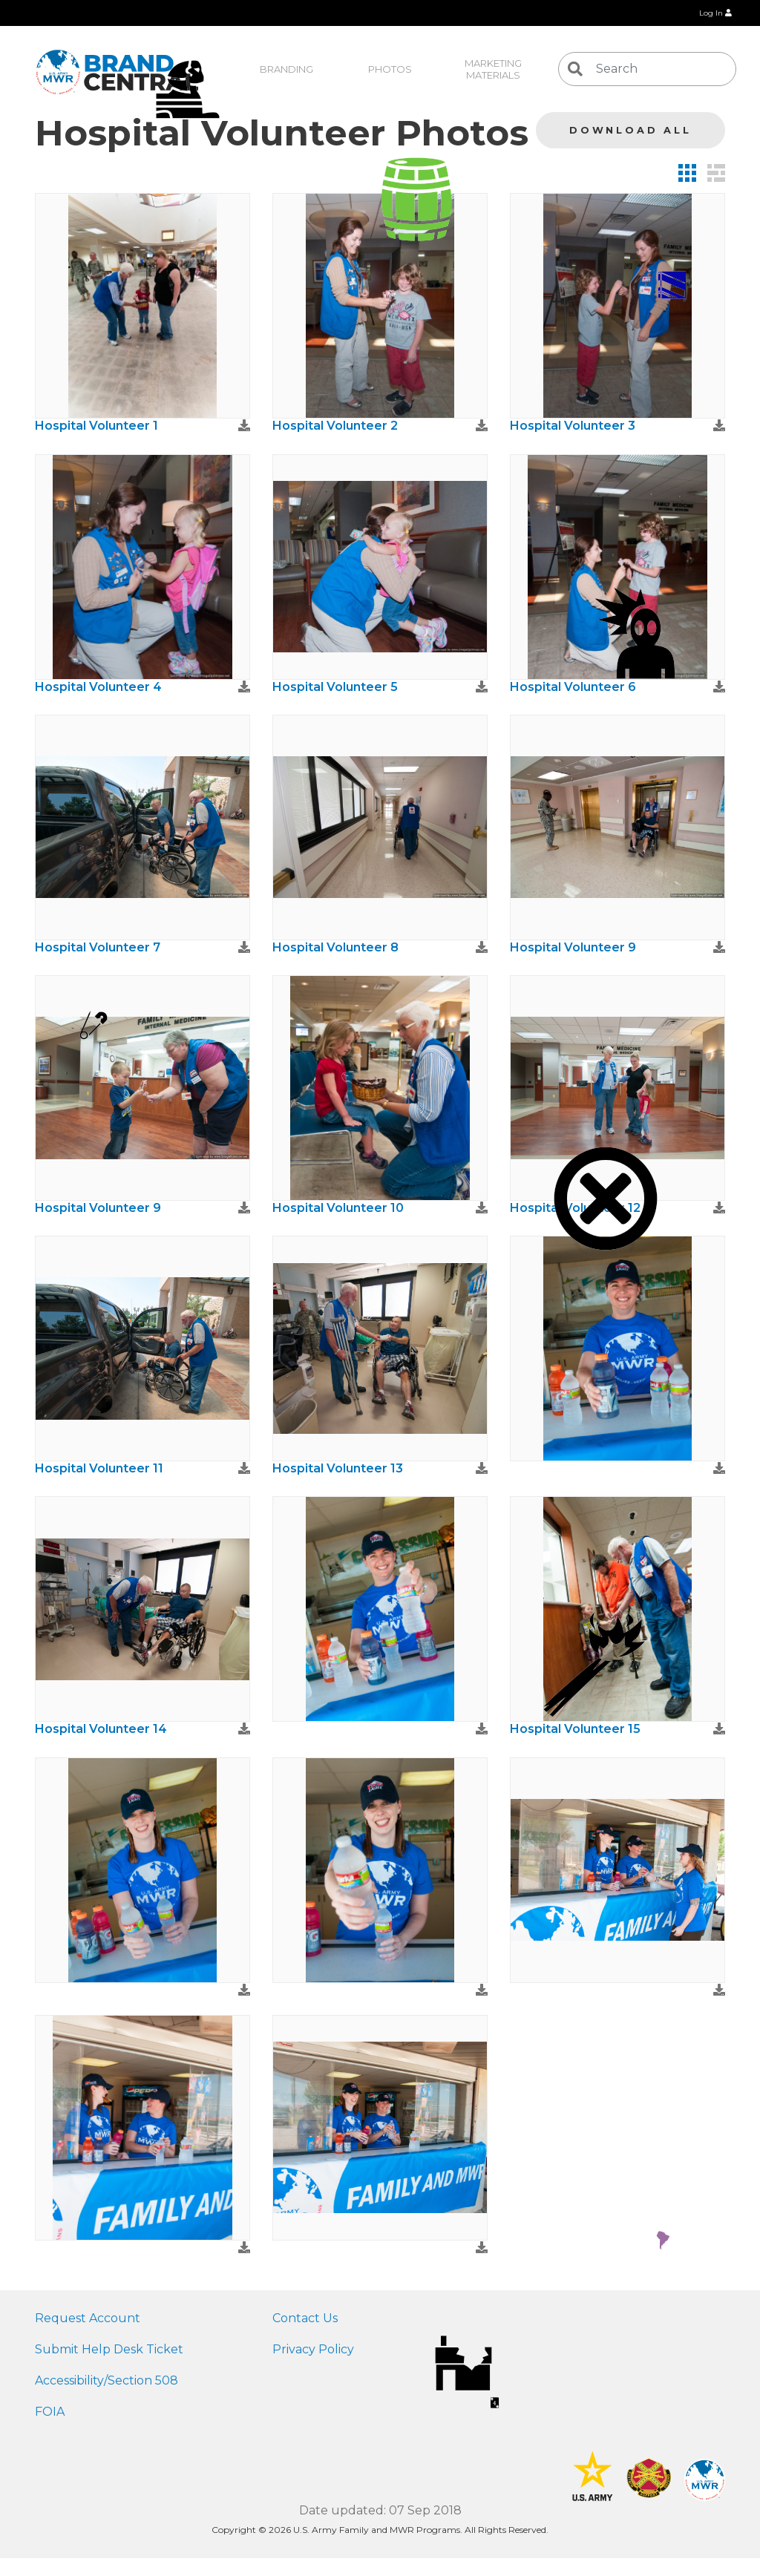 This screenshot has width=760, height=2576. What do you see at coordinates (416, 199) in the screenshot?
I see `inventory item representing storage or containers` at bounding box center [416, 199].